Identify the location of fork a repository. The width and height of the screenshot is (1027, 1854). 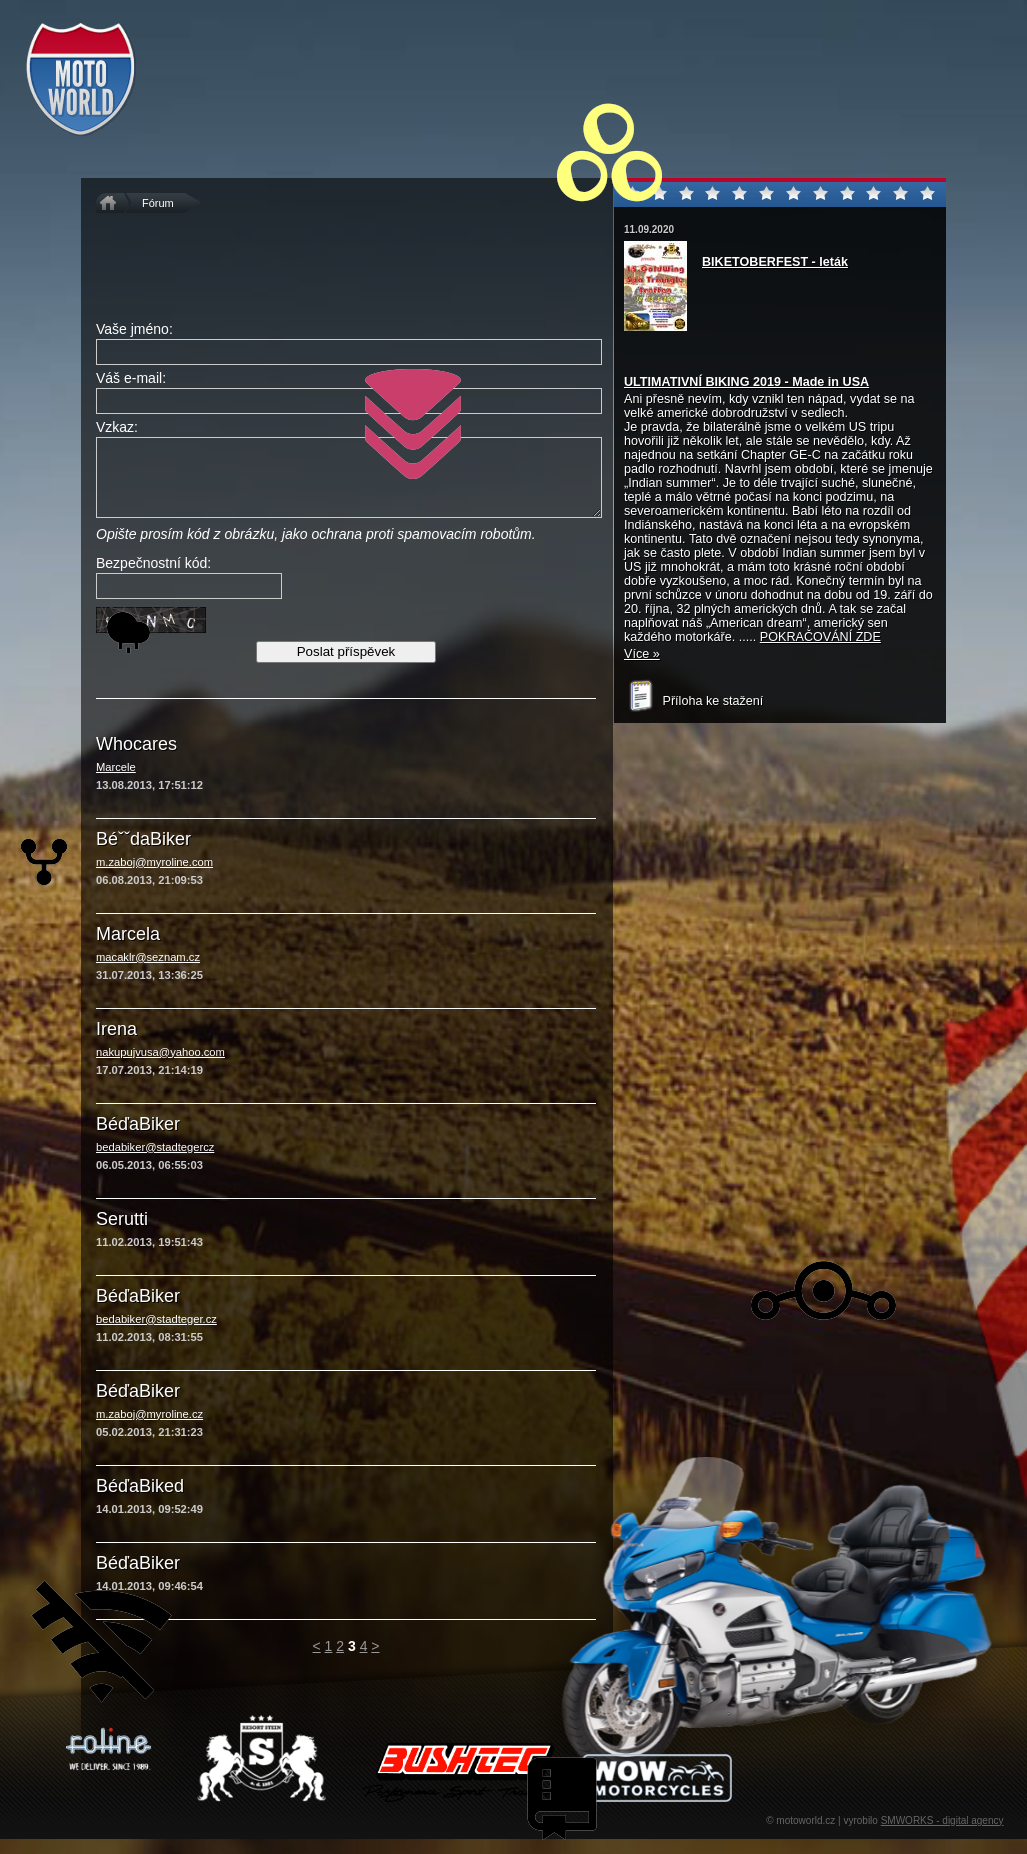
(44, 862).